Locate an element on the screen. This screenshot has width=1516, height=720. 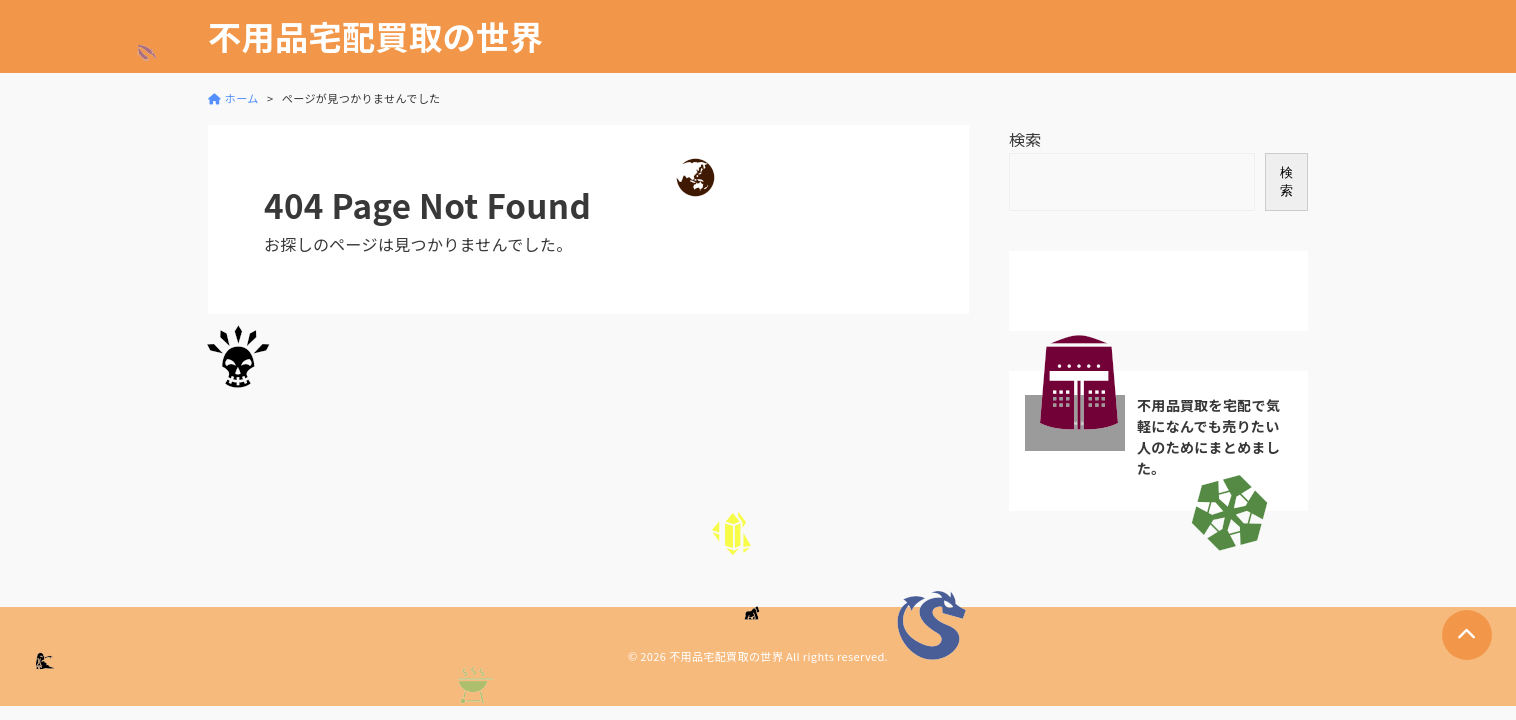
indicates a fun or casual death/game over state is located at coordinates (238, 356).